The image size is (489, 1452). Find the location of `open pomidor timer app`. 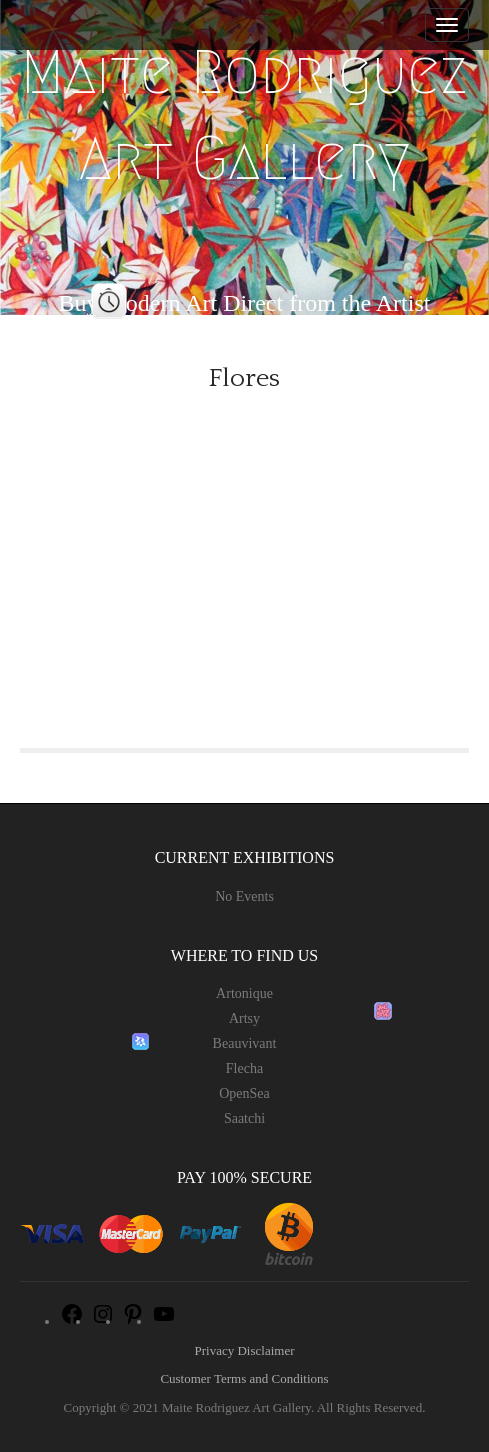

open pomidor timer app is located at coordinates (109, 301).